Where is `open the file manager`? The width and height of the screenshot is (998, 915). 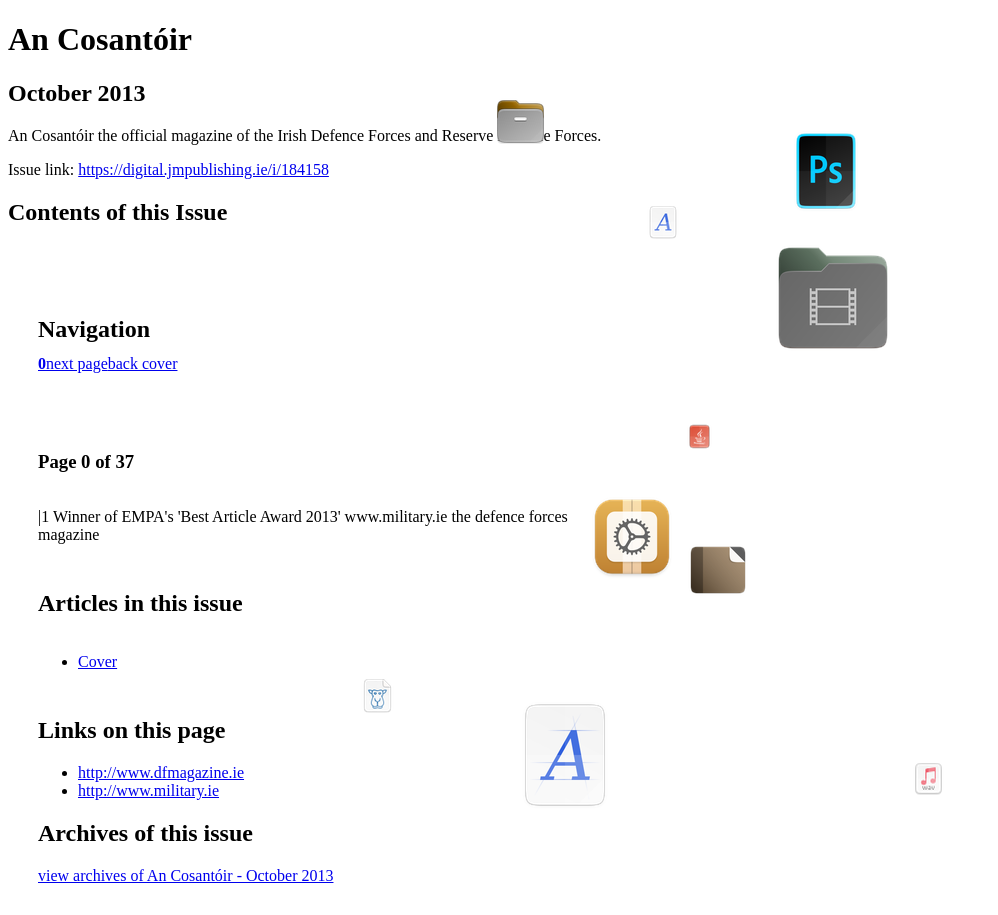
open the file manager is located at coordinates (520, 121).